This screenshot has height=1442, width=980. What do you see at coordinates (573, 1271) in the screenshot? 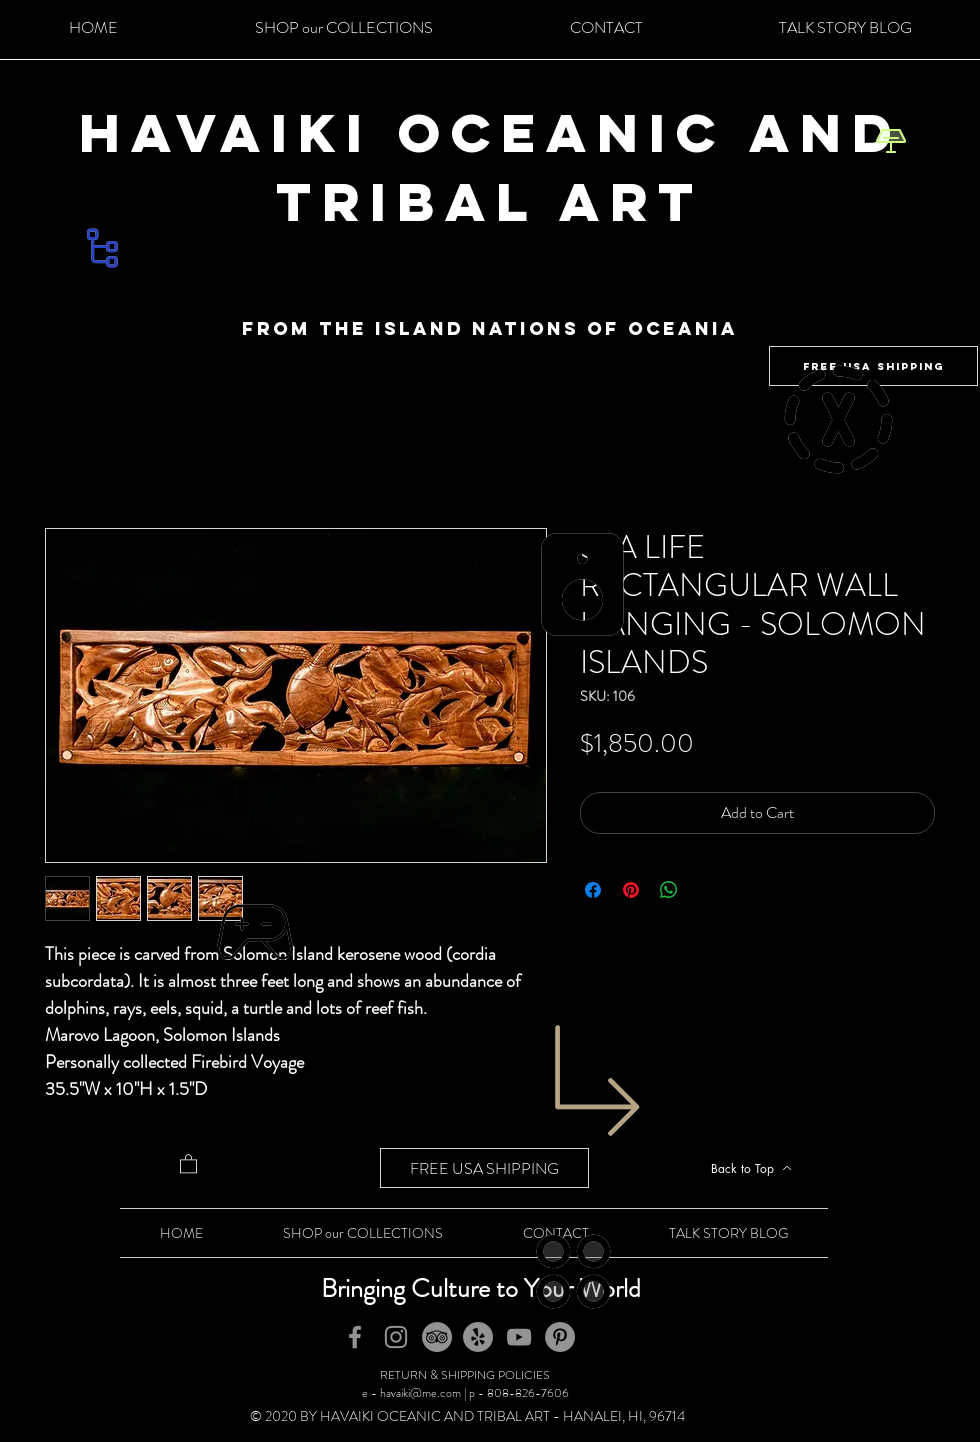
I see `open app grid or menu` at bounding box center [573, 1271].